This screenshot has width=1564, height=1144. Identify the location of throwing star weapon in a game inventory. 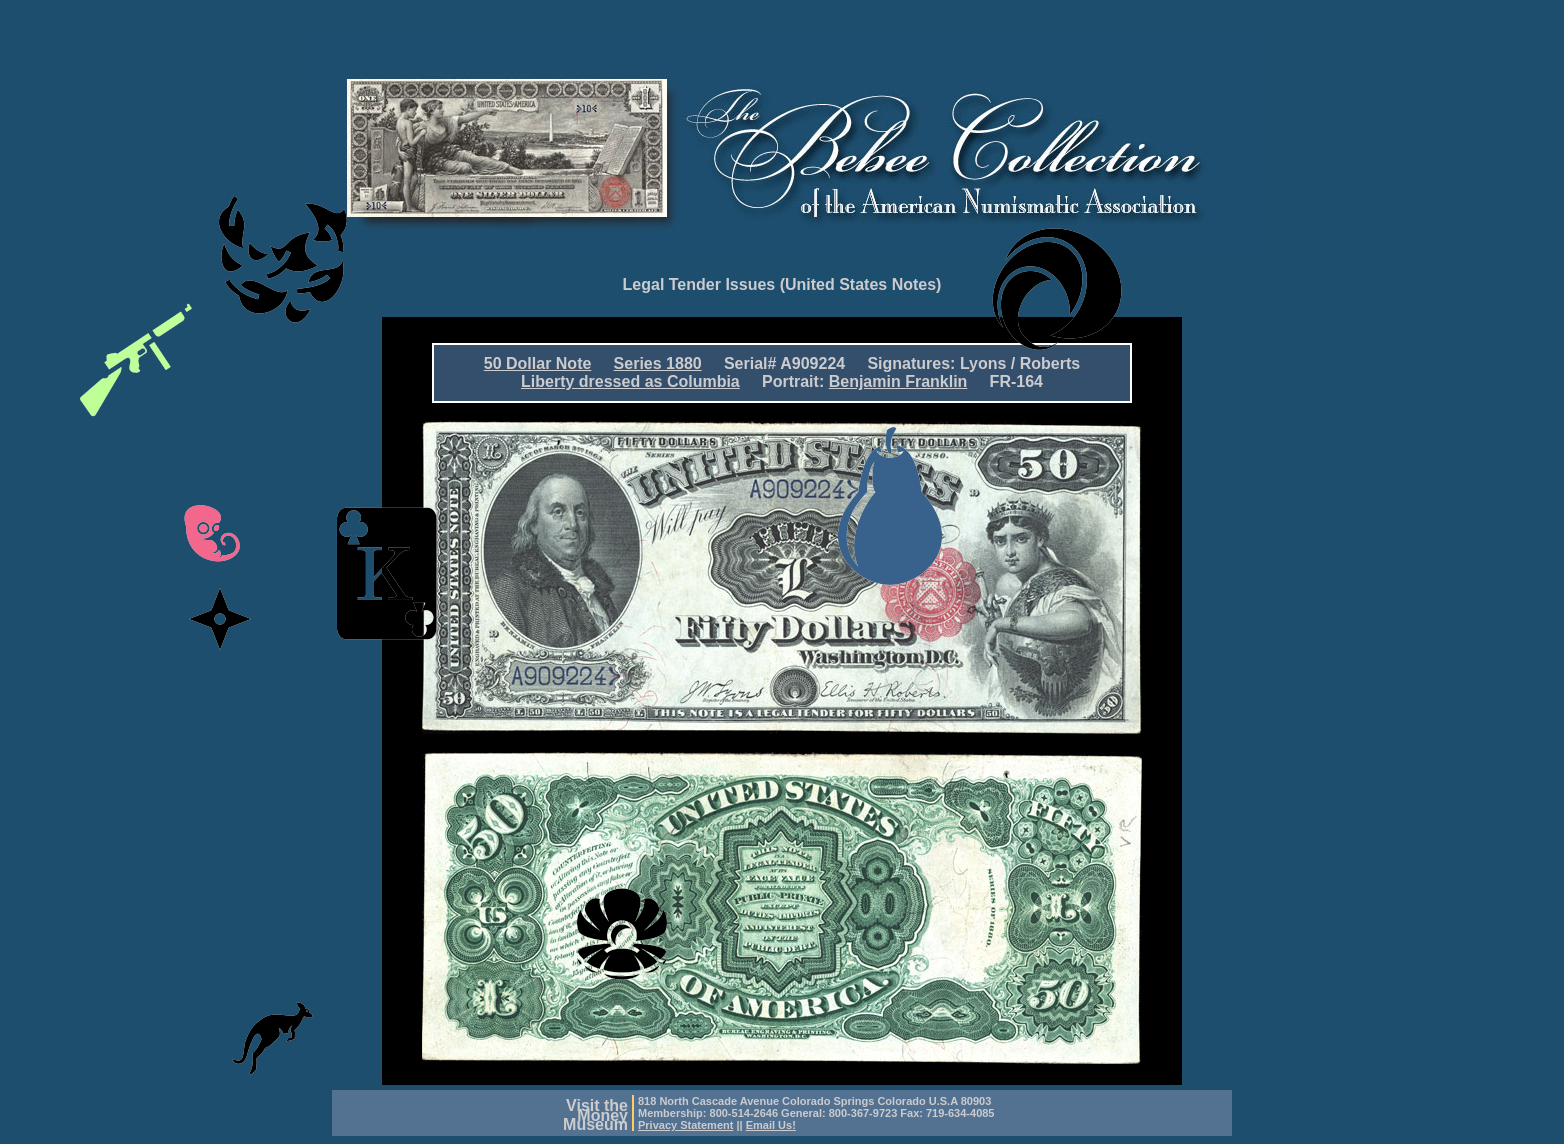
(220, 619).